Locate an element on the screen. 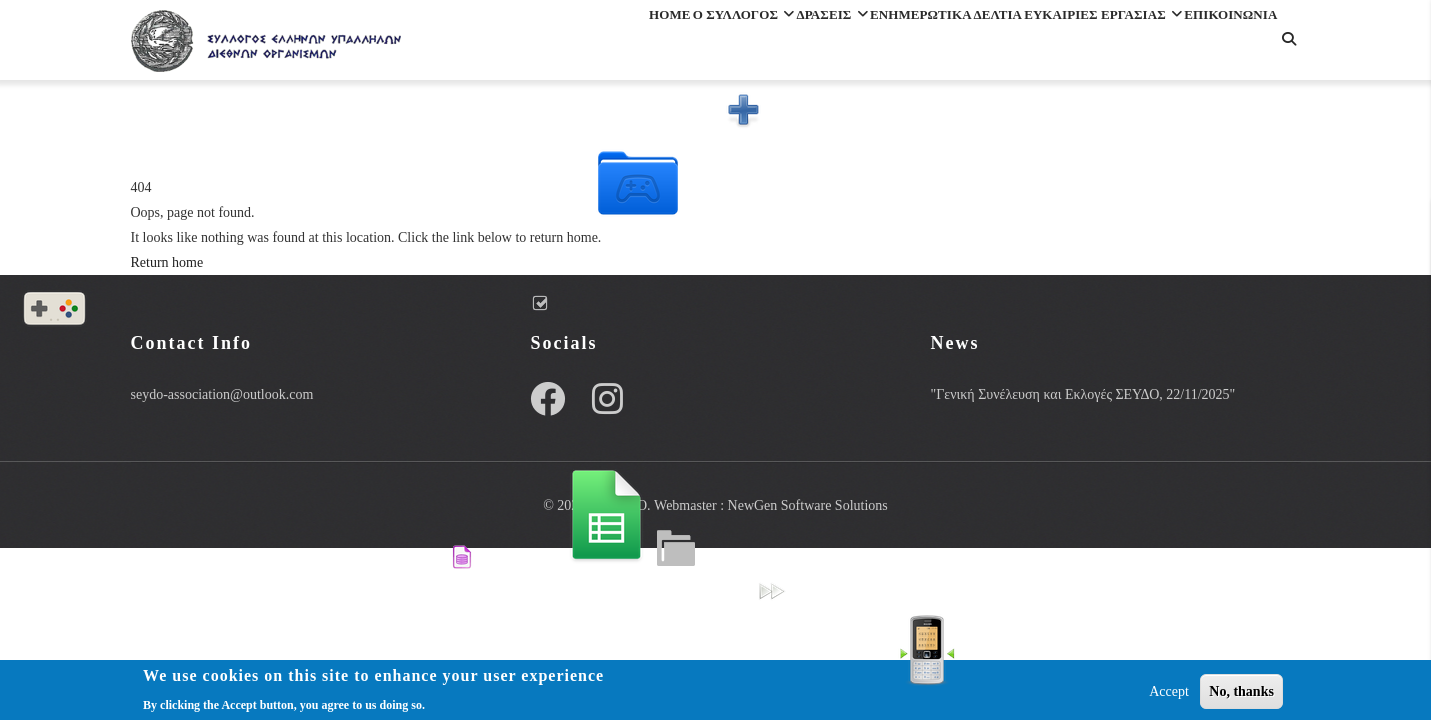  indicates active cellular network connection is located at coordinates (928, 651).